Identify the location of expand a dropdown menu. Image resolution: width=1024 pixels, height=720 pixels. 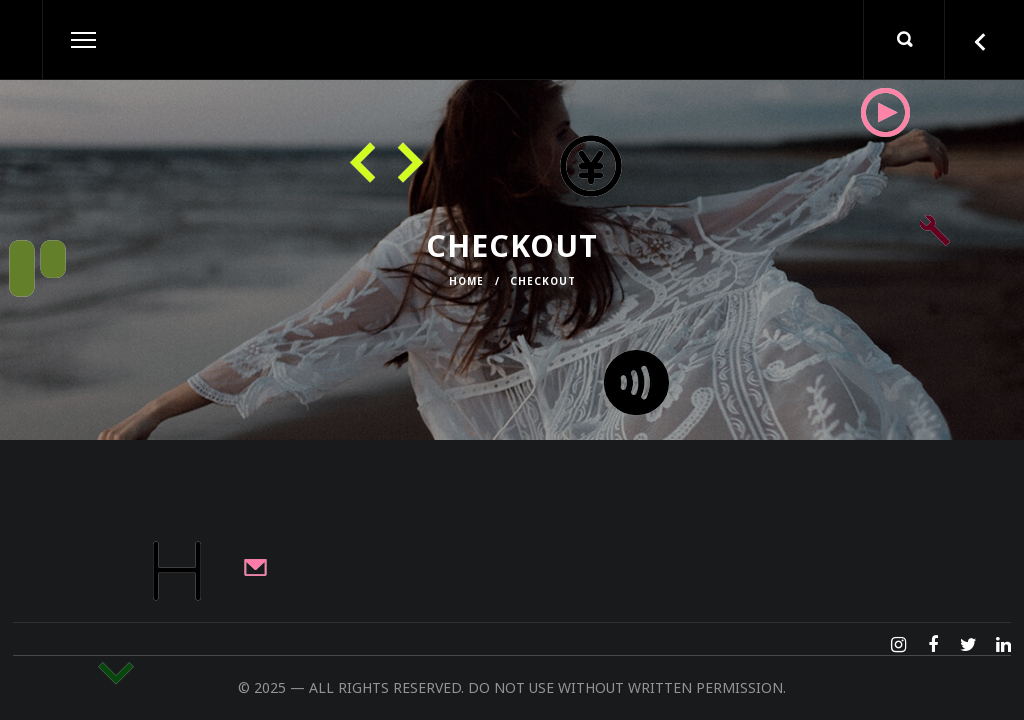
(116, 673).